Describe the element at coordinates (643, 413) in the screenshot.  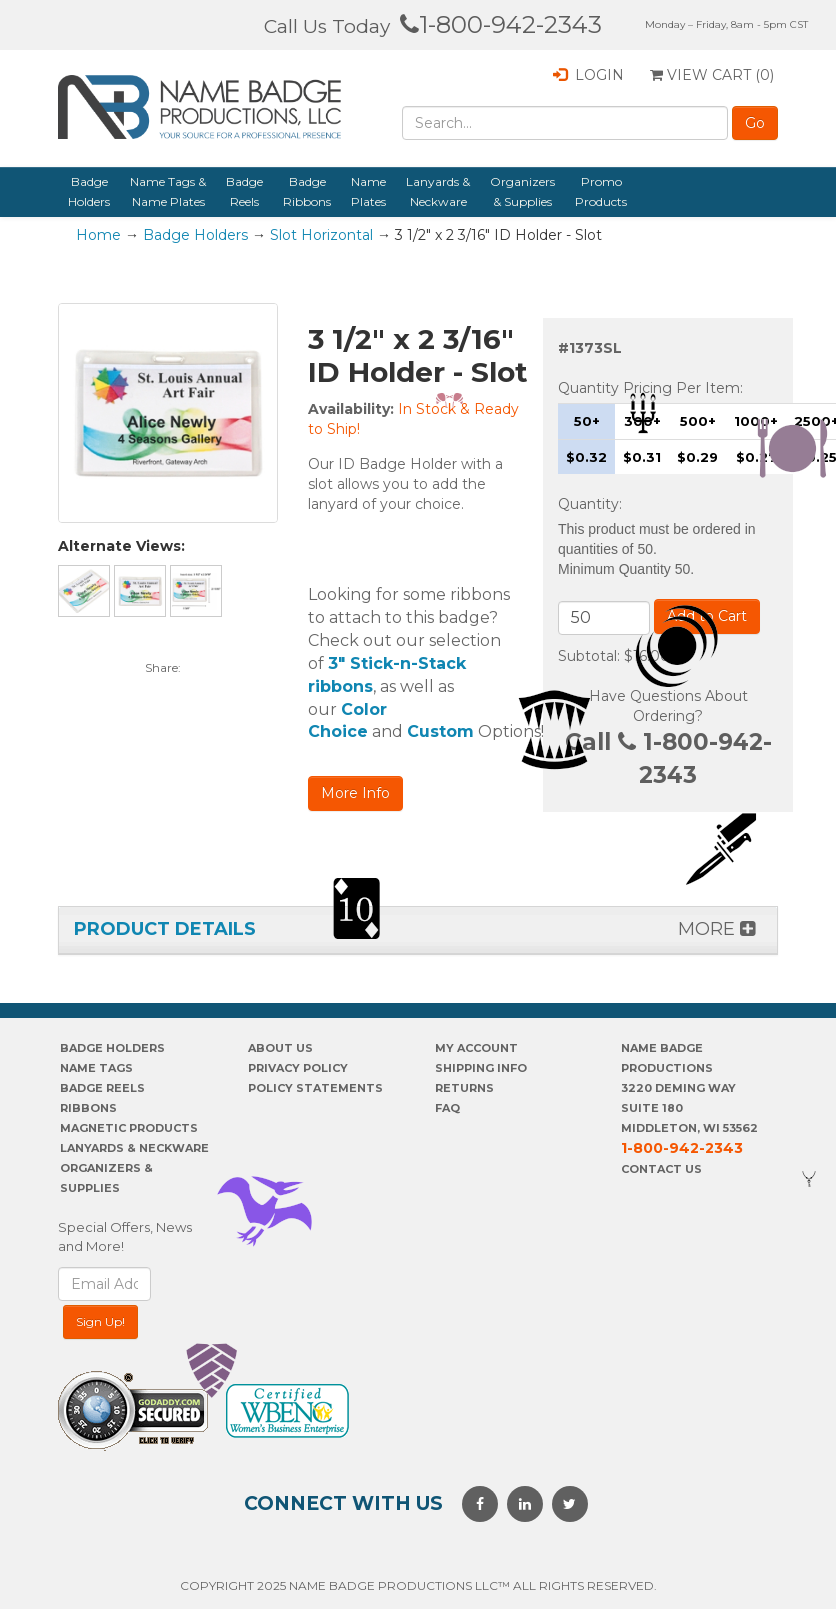
I see `decorative lighting or ambiance setting` at that location.